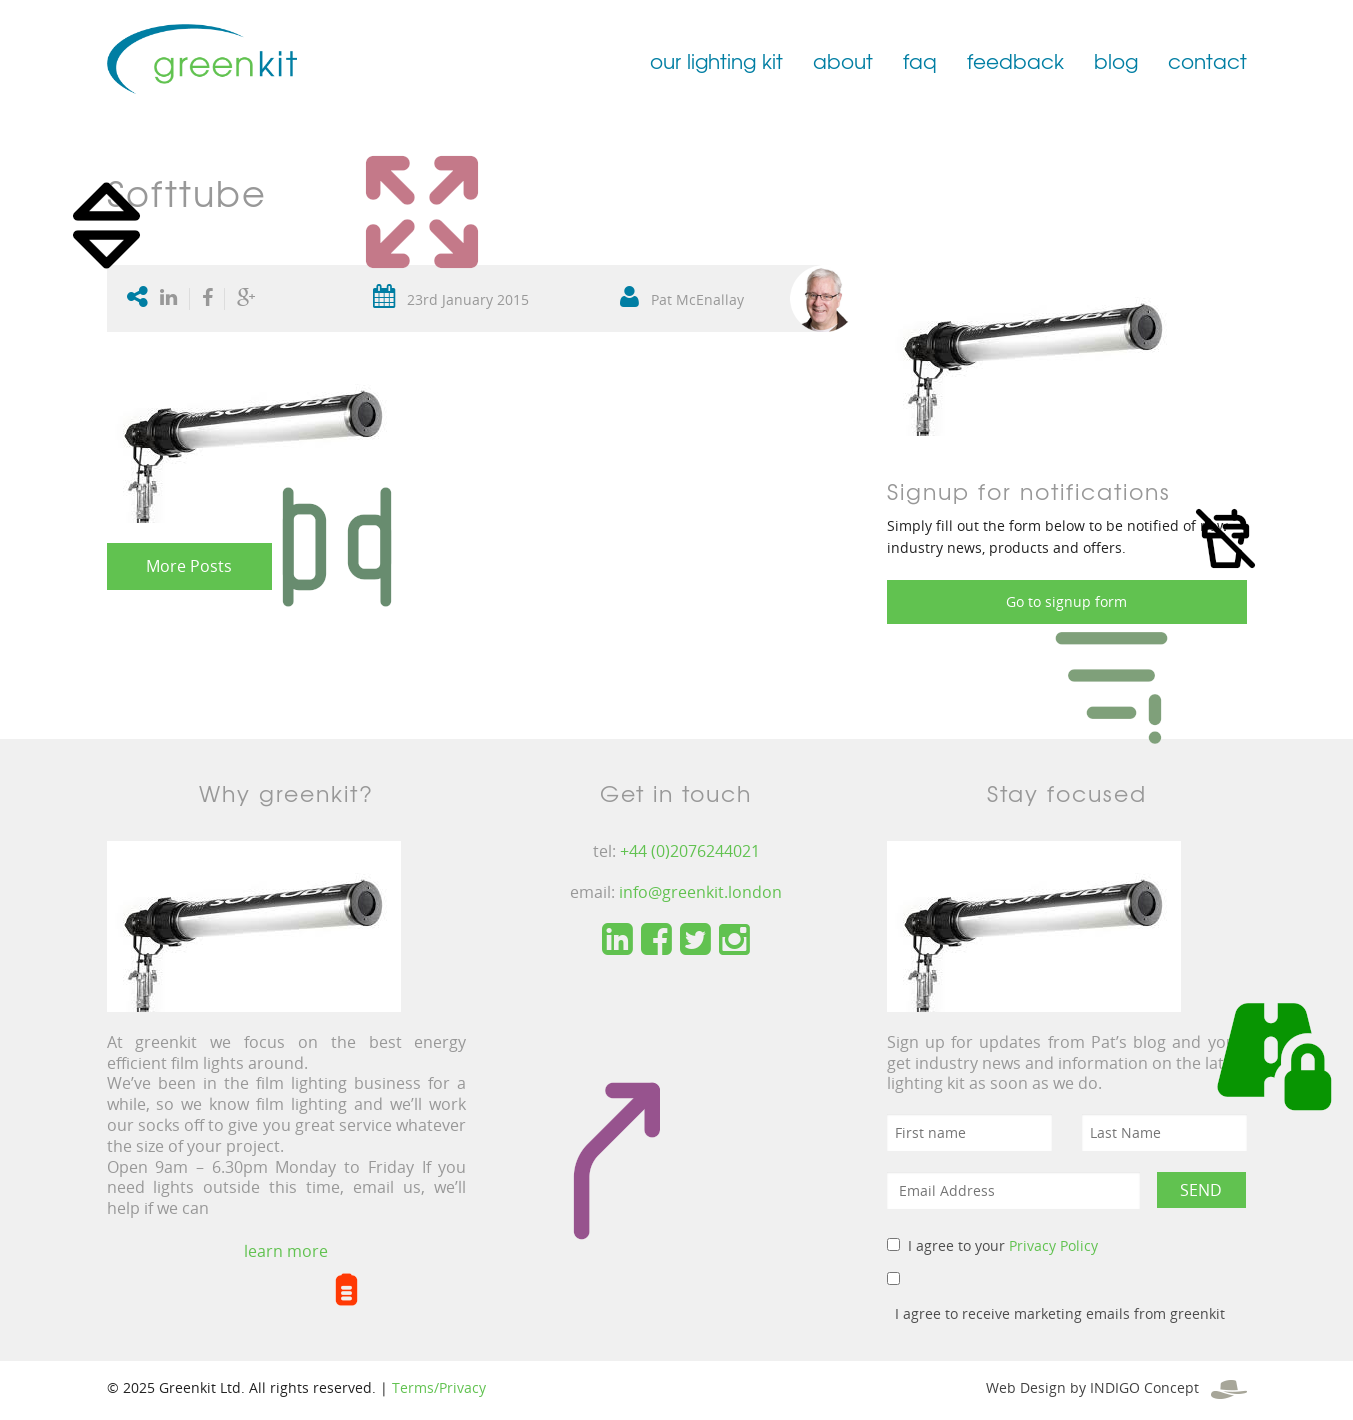 This screenshot has height=1420, width=1353. I want to click on indicates a road or route is locked or restricted, so click(1271, 1050).